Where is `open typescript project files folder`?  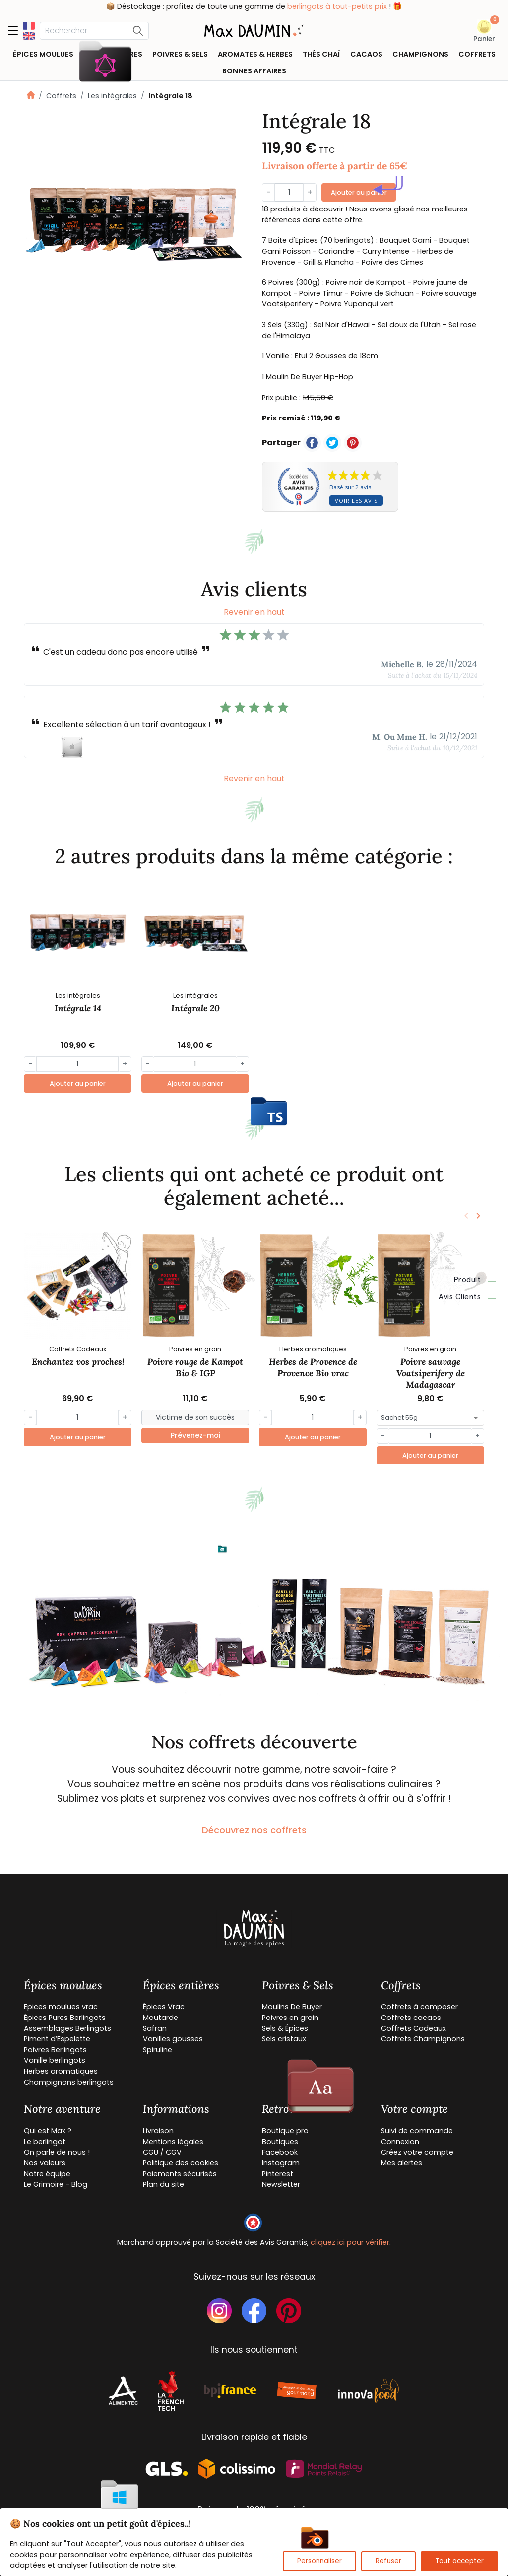 open typescript project files folder is located at coordinates (268, 1112).